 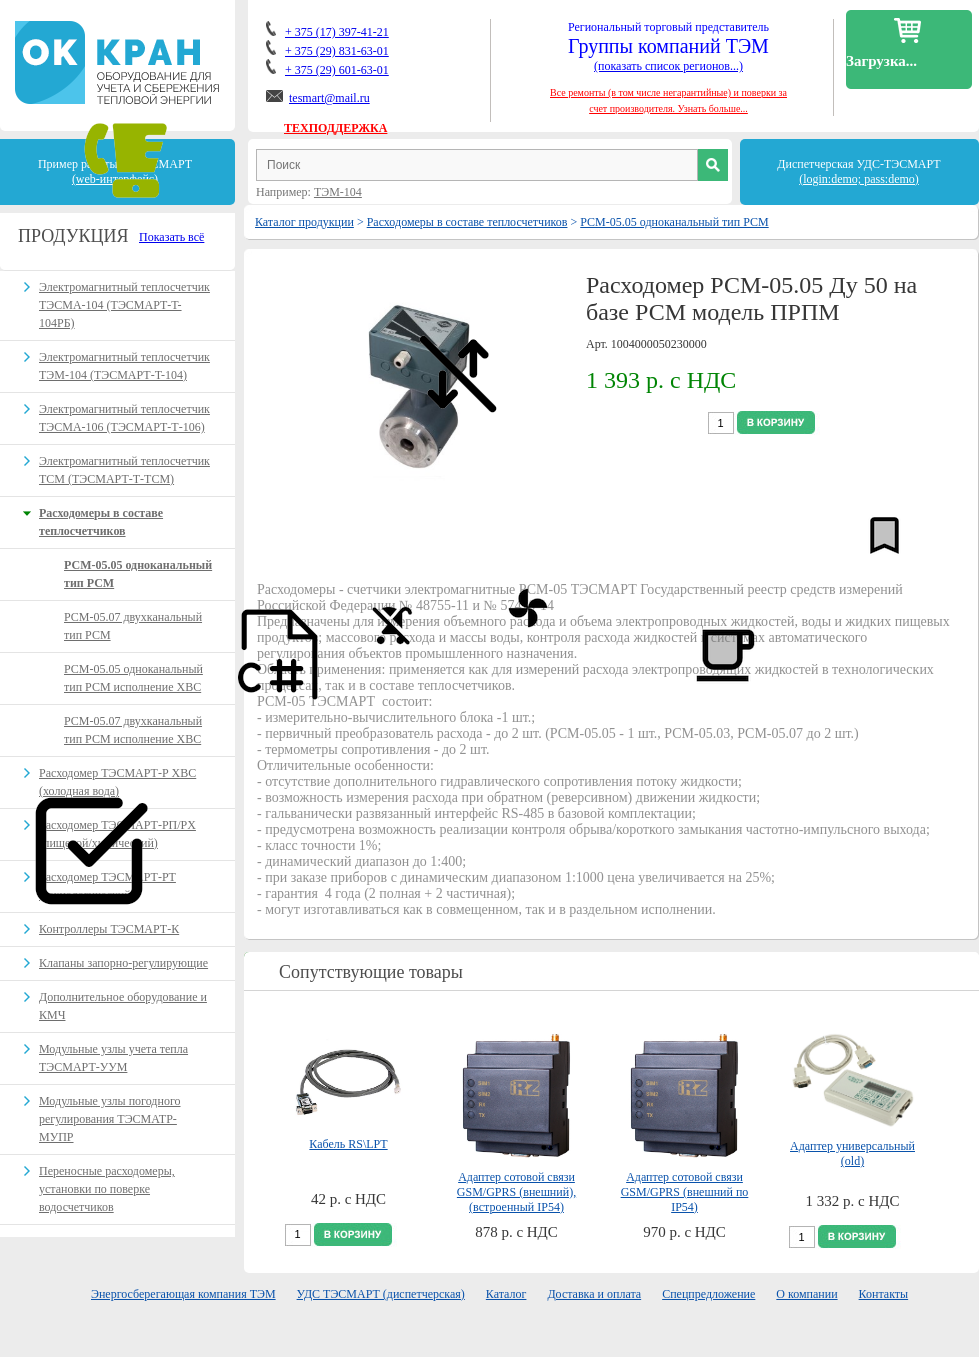 What do you see at coordinates (89, 851) in the screenshot?
I see `mark task as complete` at bounding box center [89, 851].